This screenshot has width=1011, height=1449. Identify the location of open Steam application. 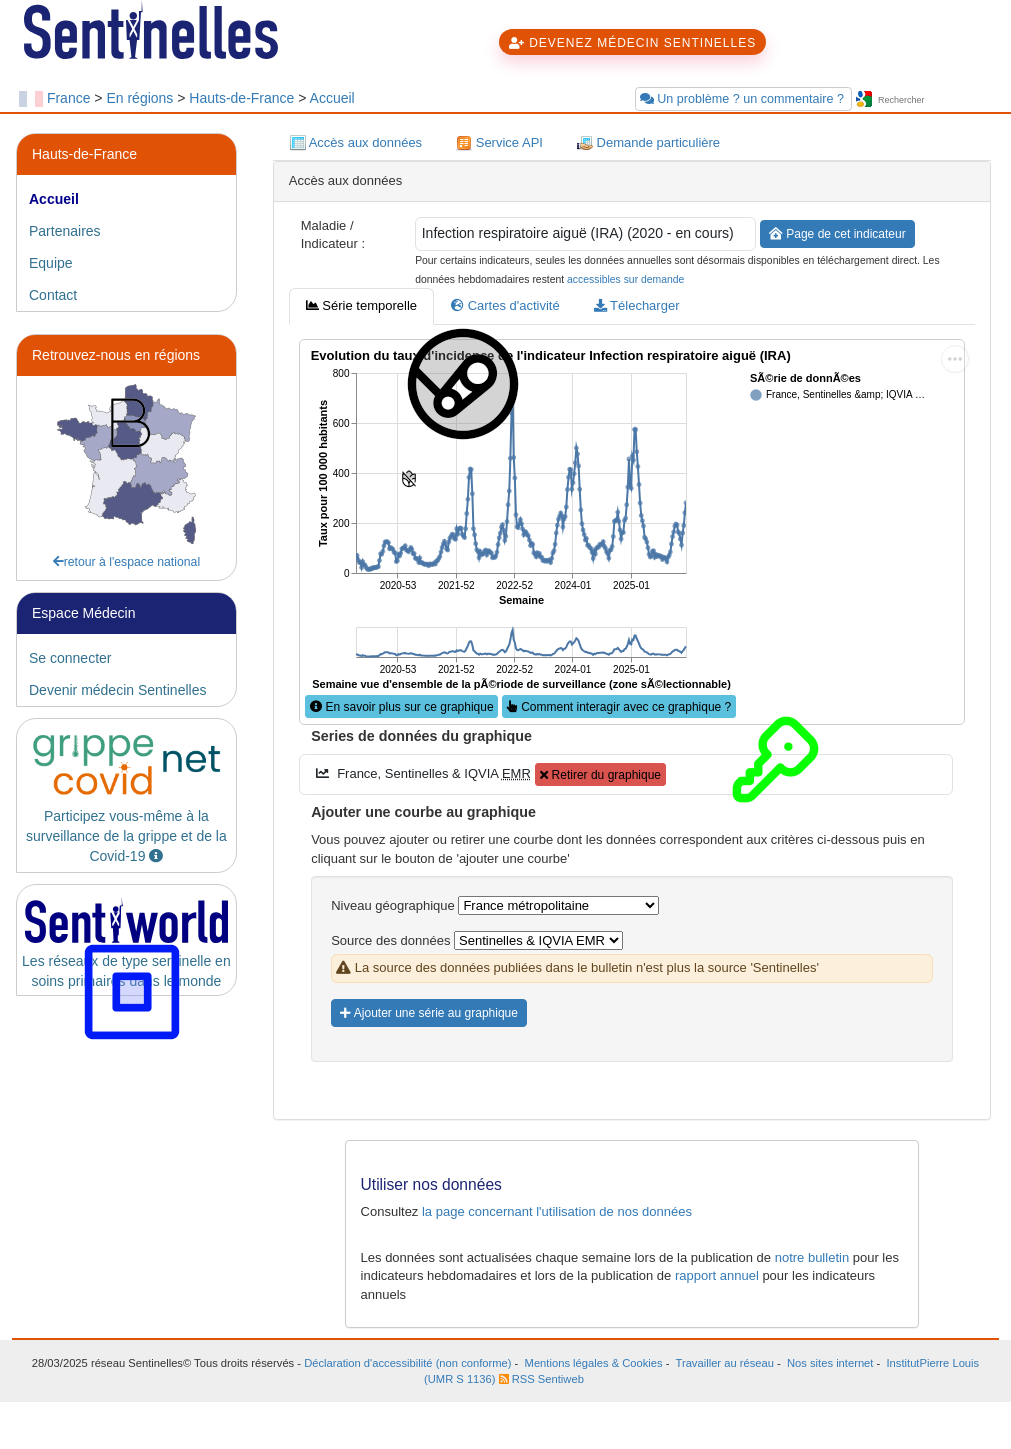
(463, 384).